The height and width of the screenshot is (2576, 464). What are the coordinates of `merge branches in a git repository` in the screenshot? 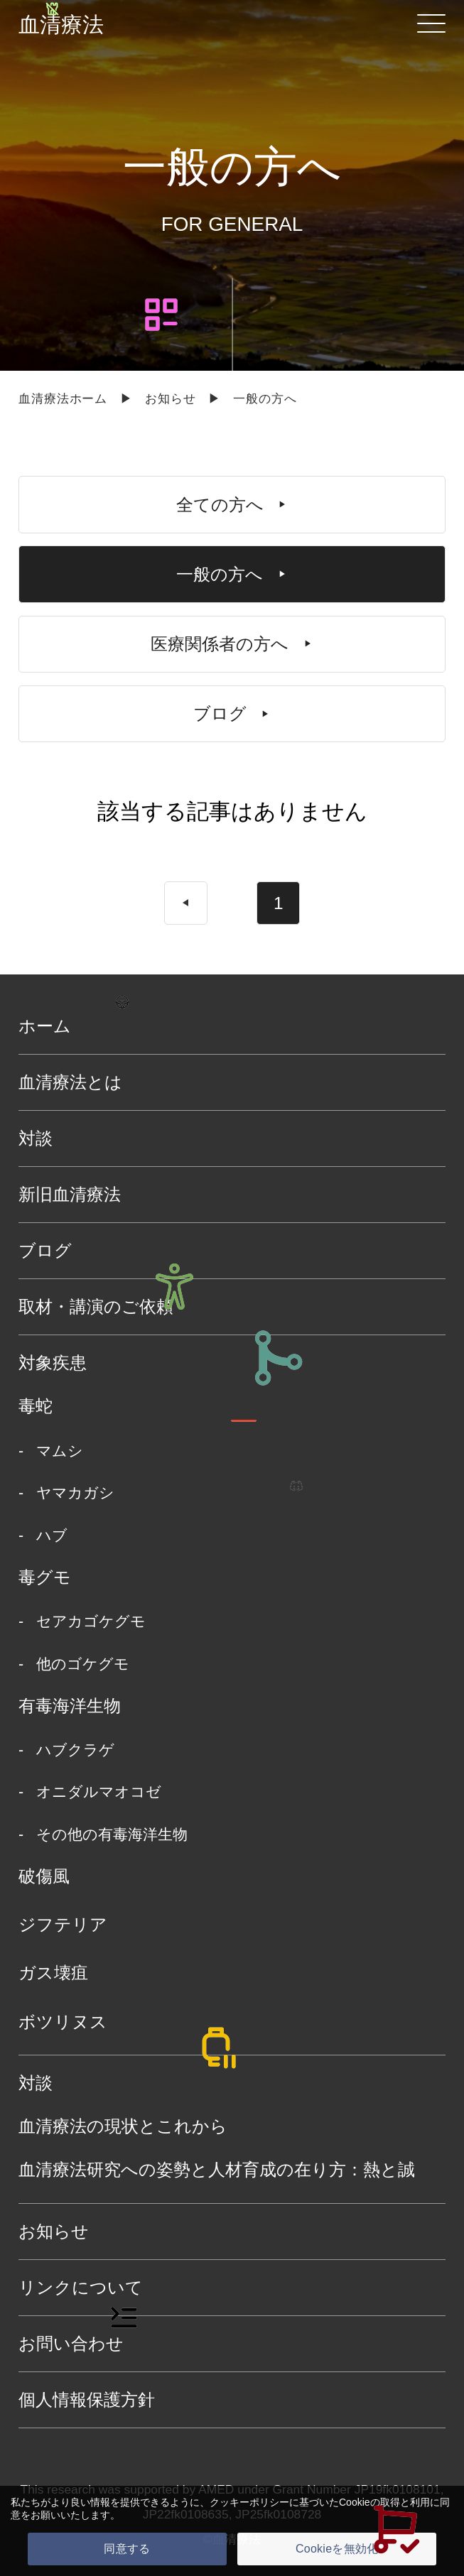 It's located at (279, 1358).